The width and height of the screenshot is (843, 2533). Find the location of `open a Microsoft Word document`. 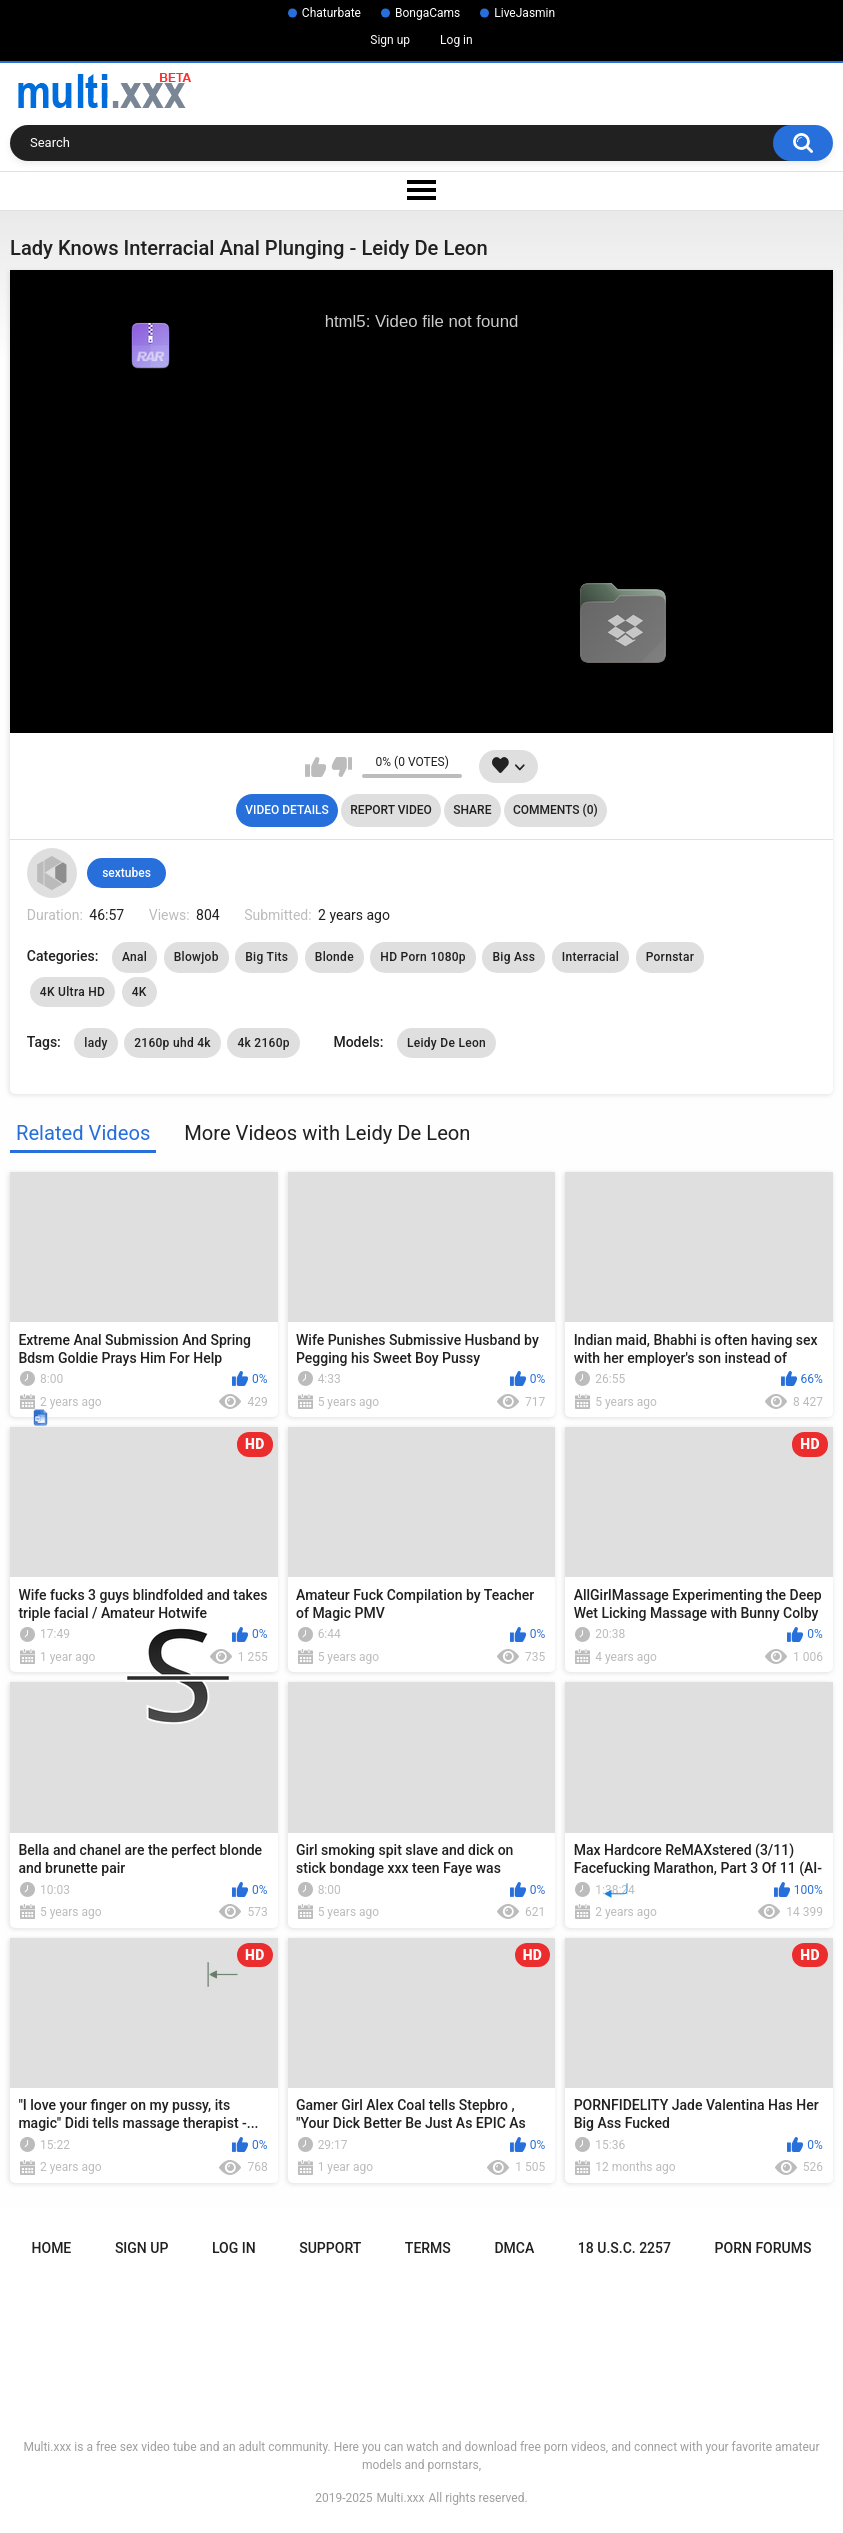

open a Microsoft Word document is located at coordinates (40, 1417).